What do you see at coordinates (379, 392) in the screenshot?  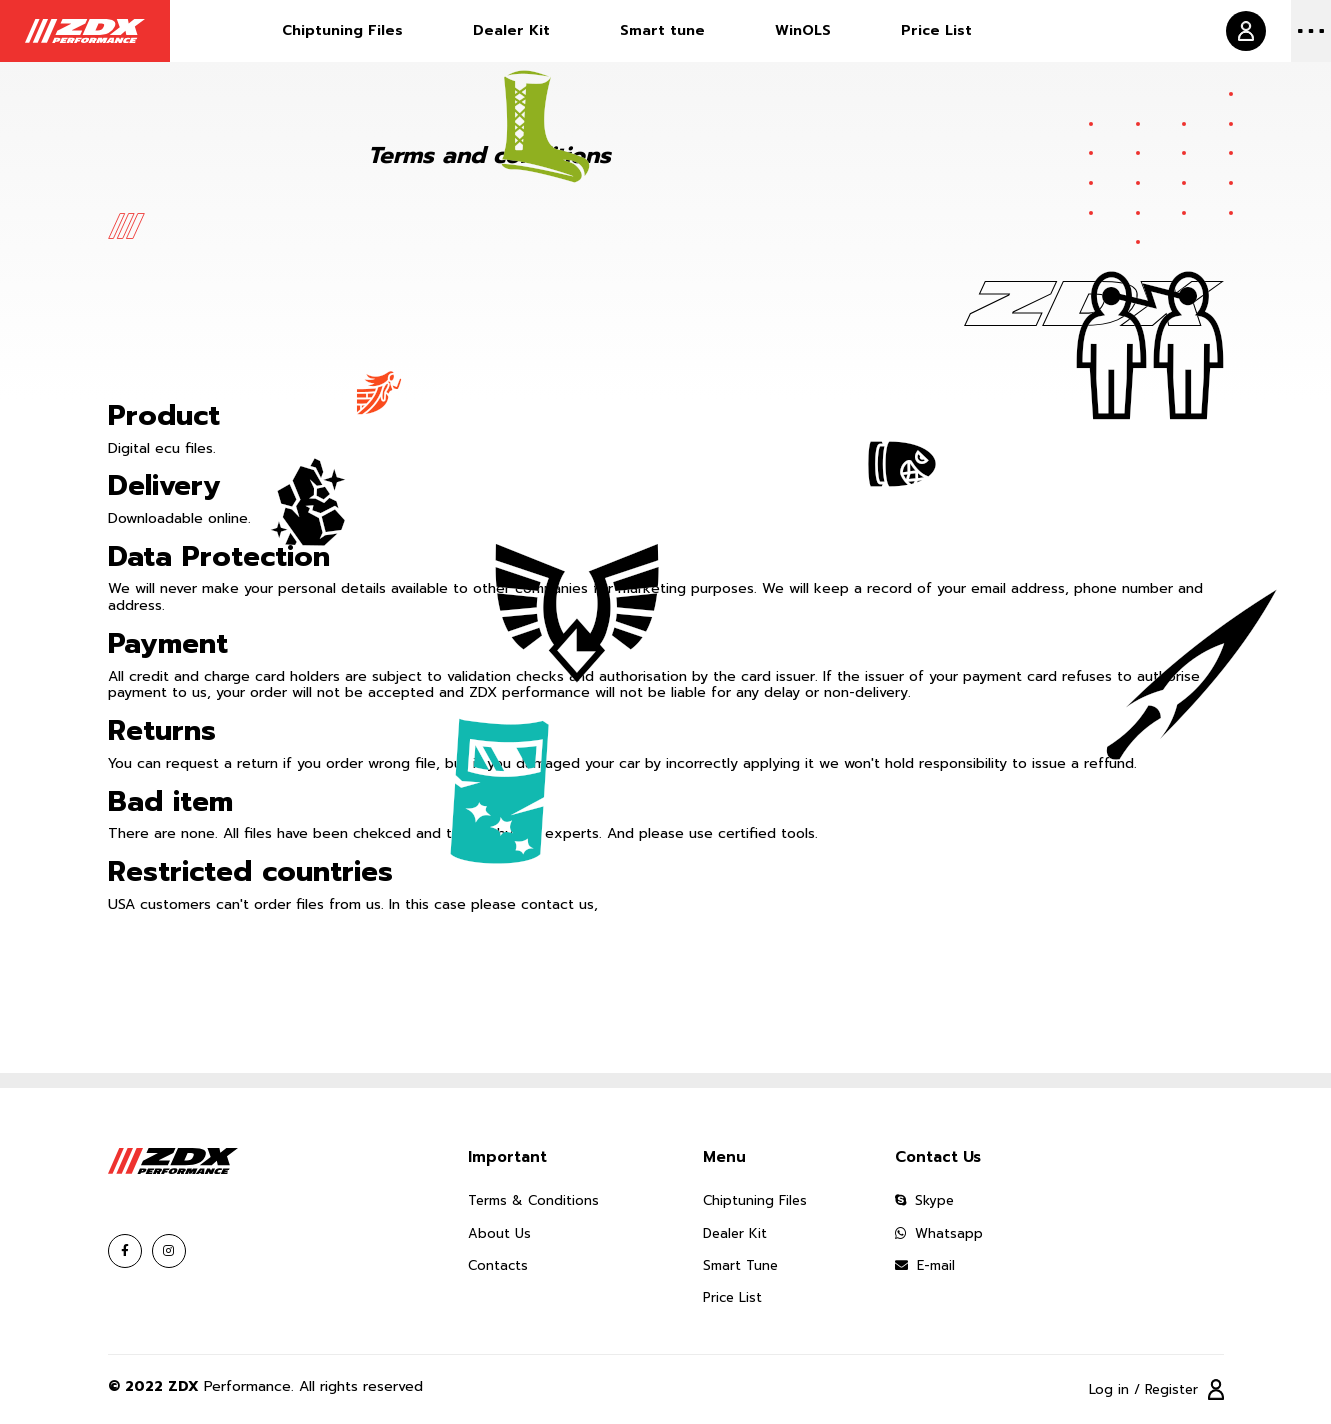 I see `represents a leader or prominent figure in a game` at bounding box center [379, 392].